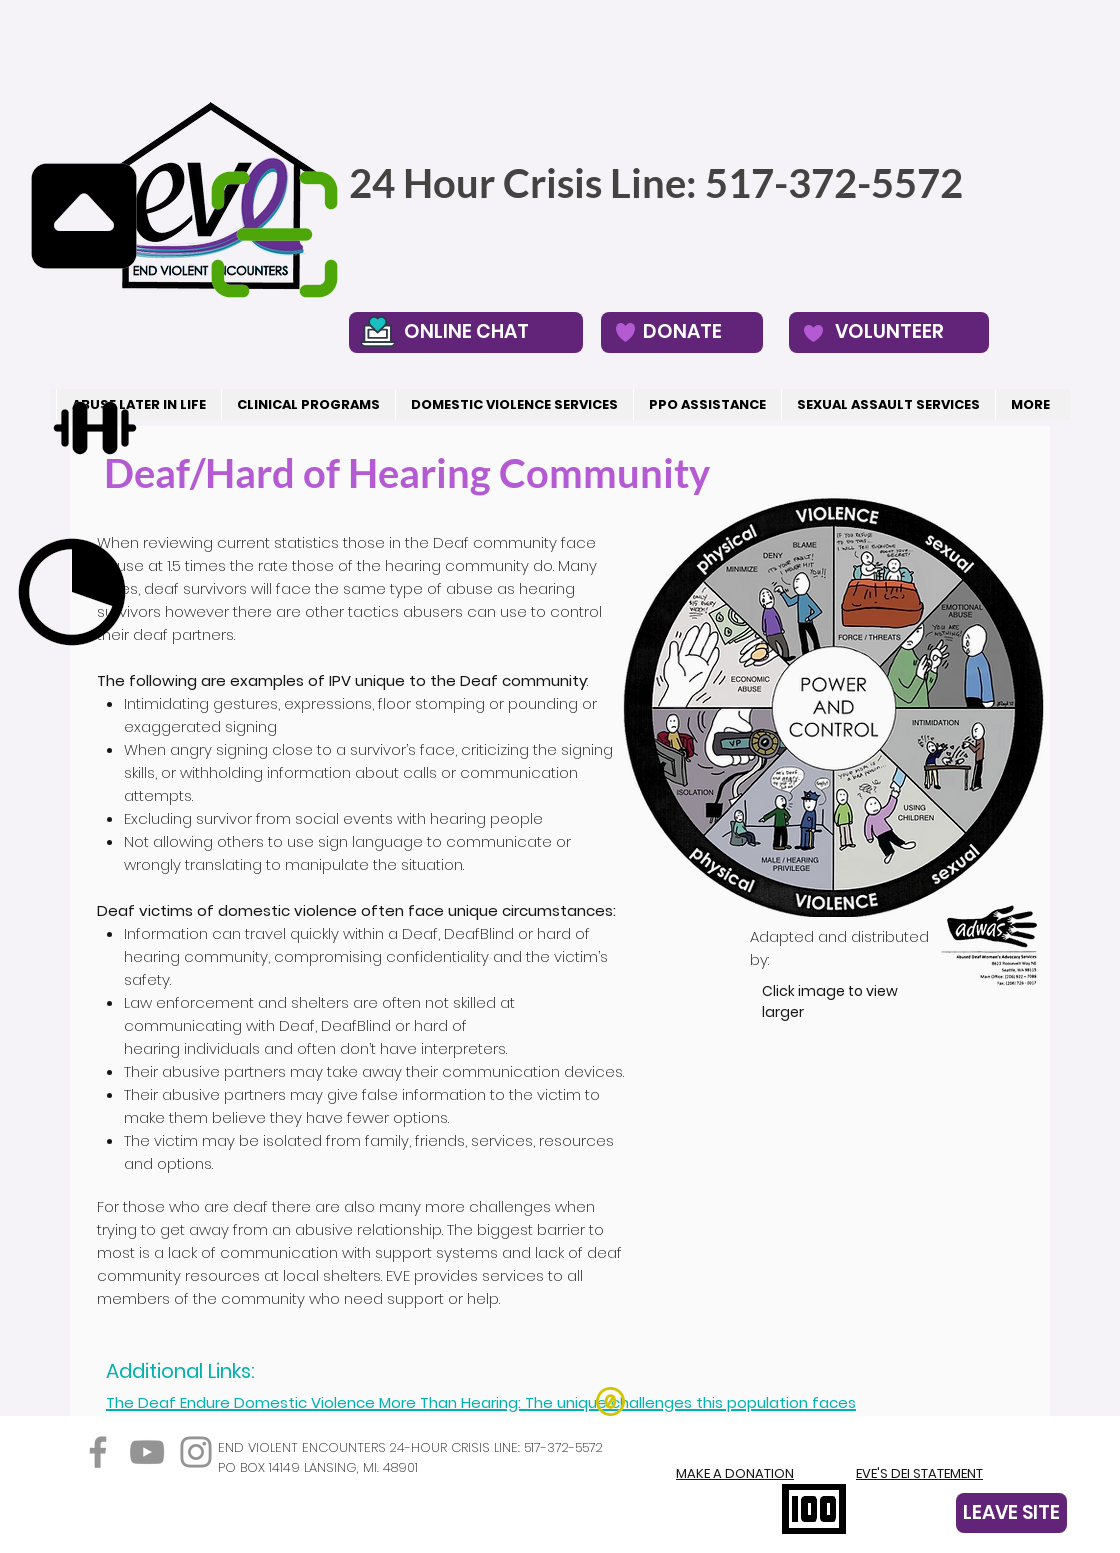 The image size is (1120, 1553). What do you see at coordinates (84, 216) in the screenshot?
I see `expand content or show more options` at bounding box center [84, 216].